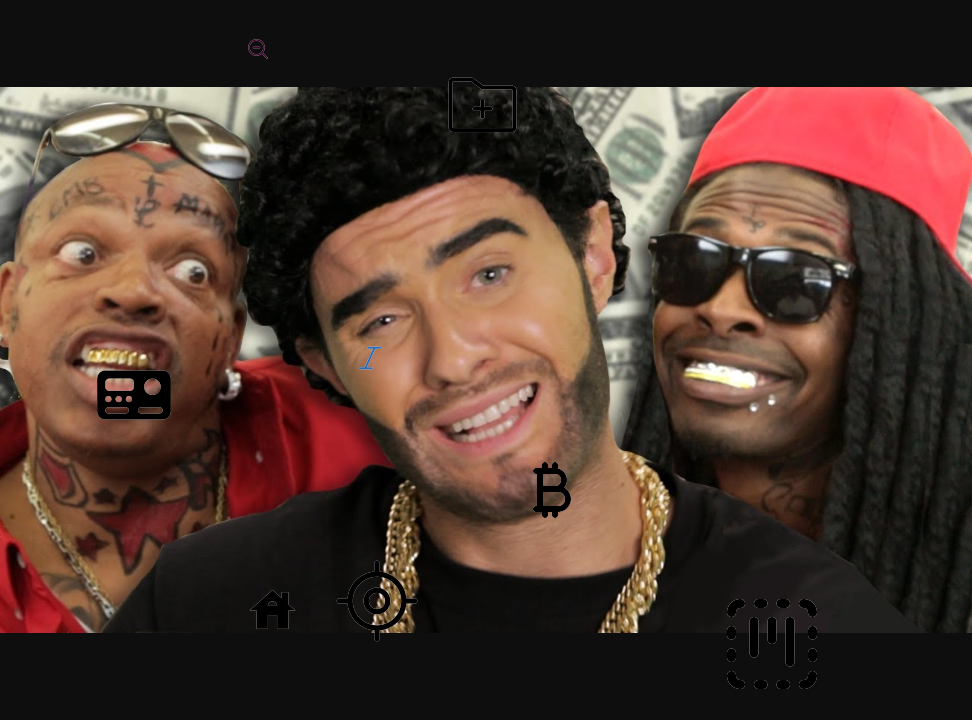 The image size is (972, 720). I want to click on view bitcoin balance or wallet, so click(550, 491).